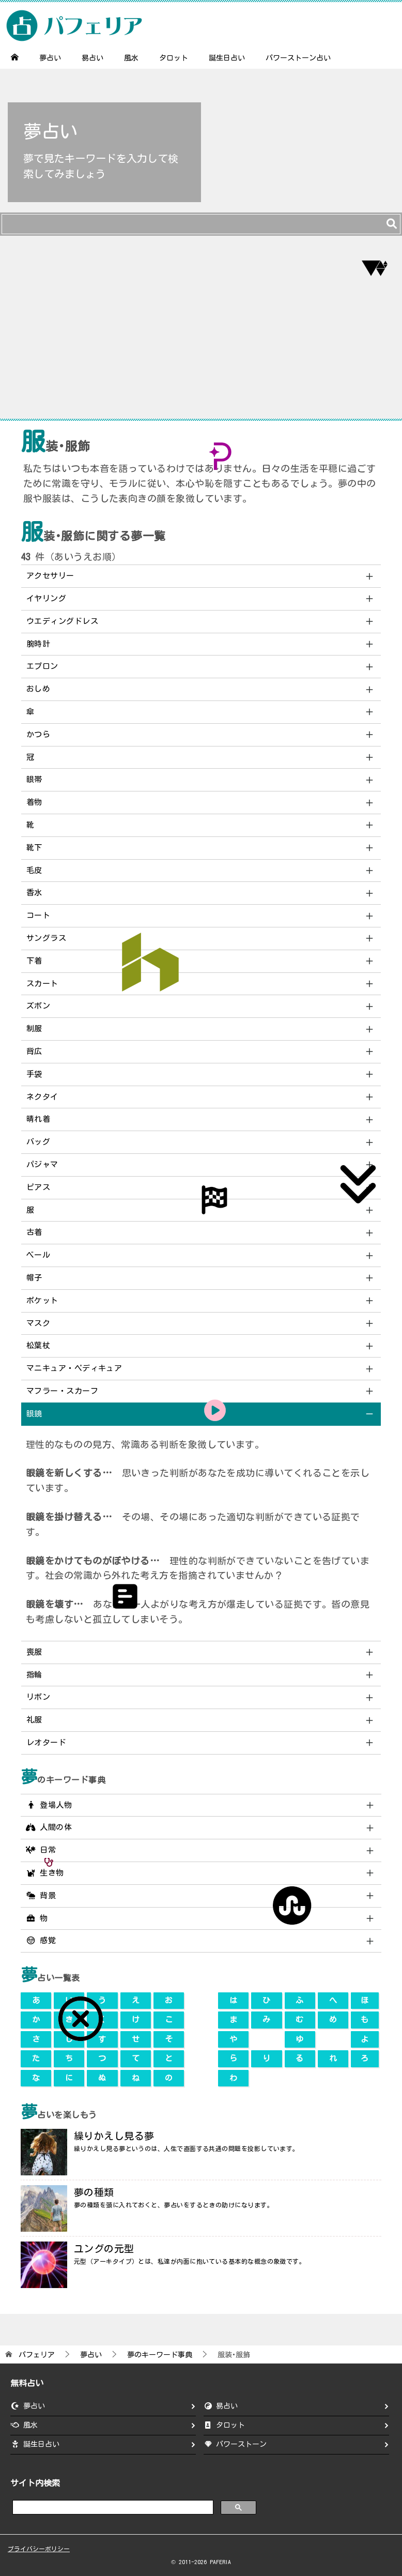 This screenshot has width=402, height=2576. What do you see at coordinates (81, 2019) in the screenshot?
I see `close or dismiss a dialog` at bounding box center [81, 2019].